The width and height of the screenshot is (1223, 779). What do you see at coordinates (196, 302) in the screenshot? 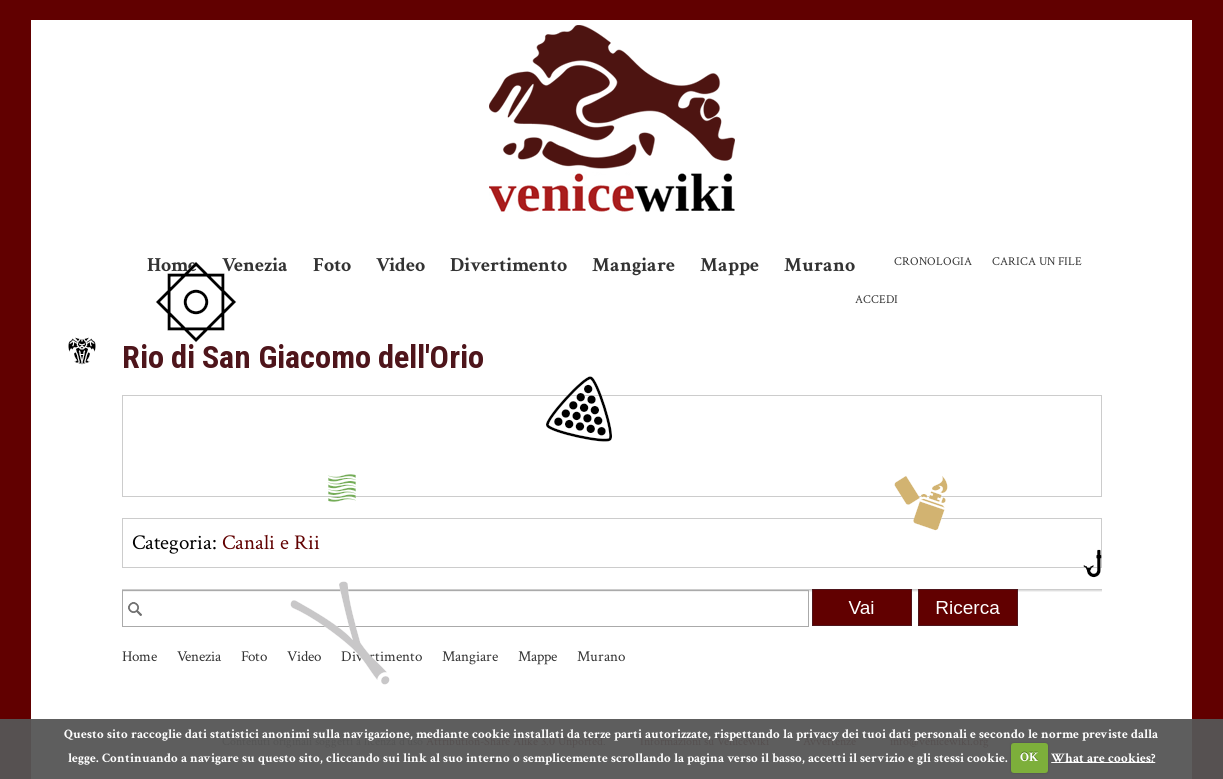
I see `indicates islamic content or quranic section marker` at bounding box center [196, 302].